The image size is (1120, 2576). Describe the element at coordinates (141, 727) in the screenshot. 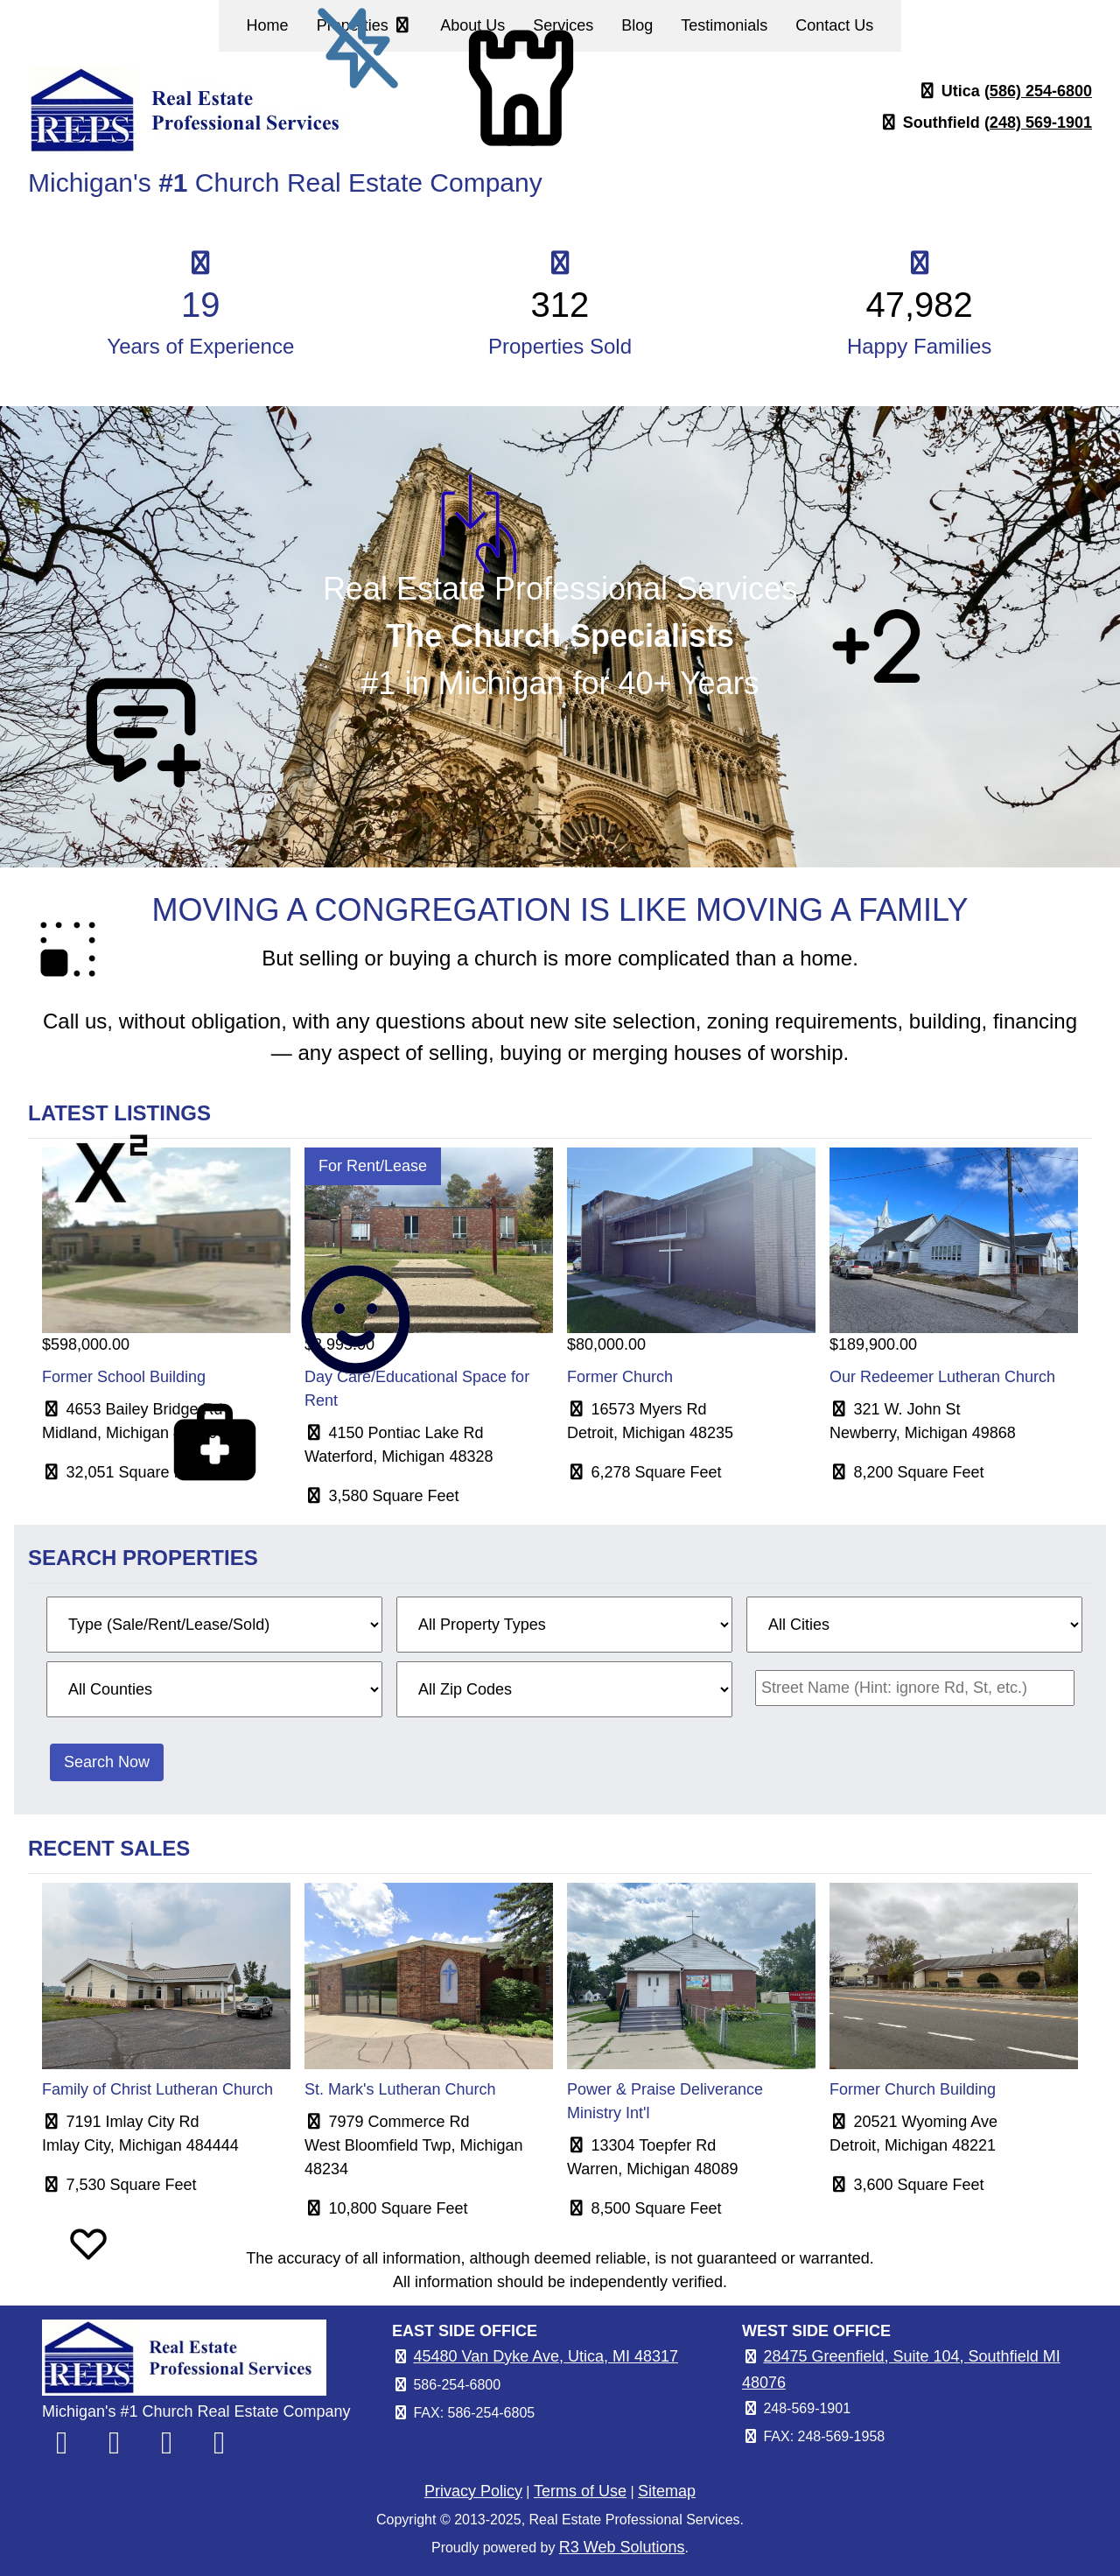

I see `compose a new message` at that location.